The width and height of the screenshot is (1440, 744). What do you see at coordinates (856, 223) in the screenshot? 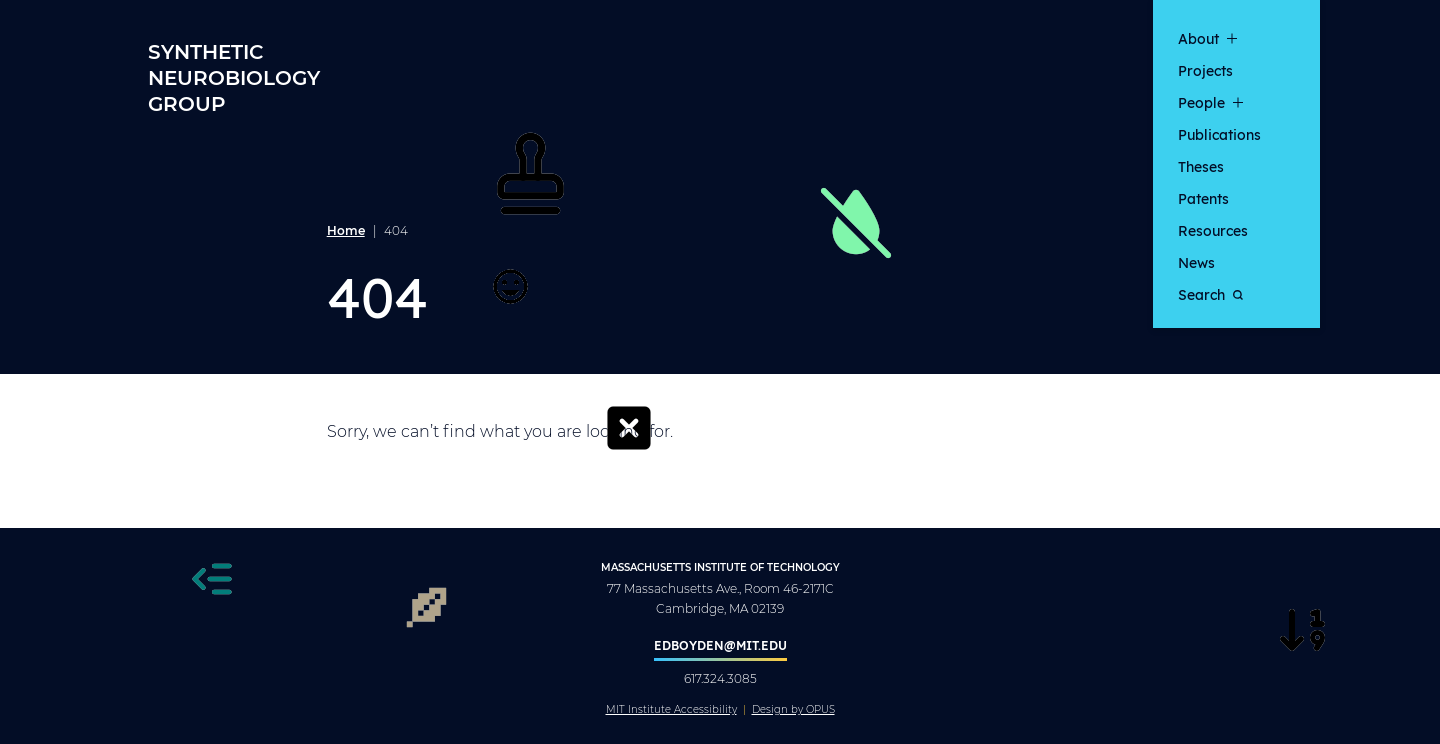
I see `disable water or liquid detection` at bounding box center [856, 223].